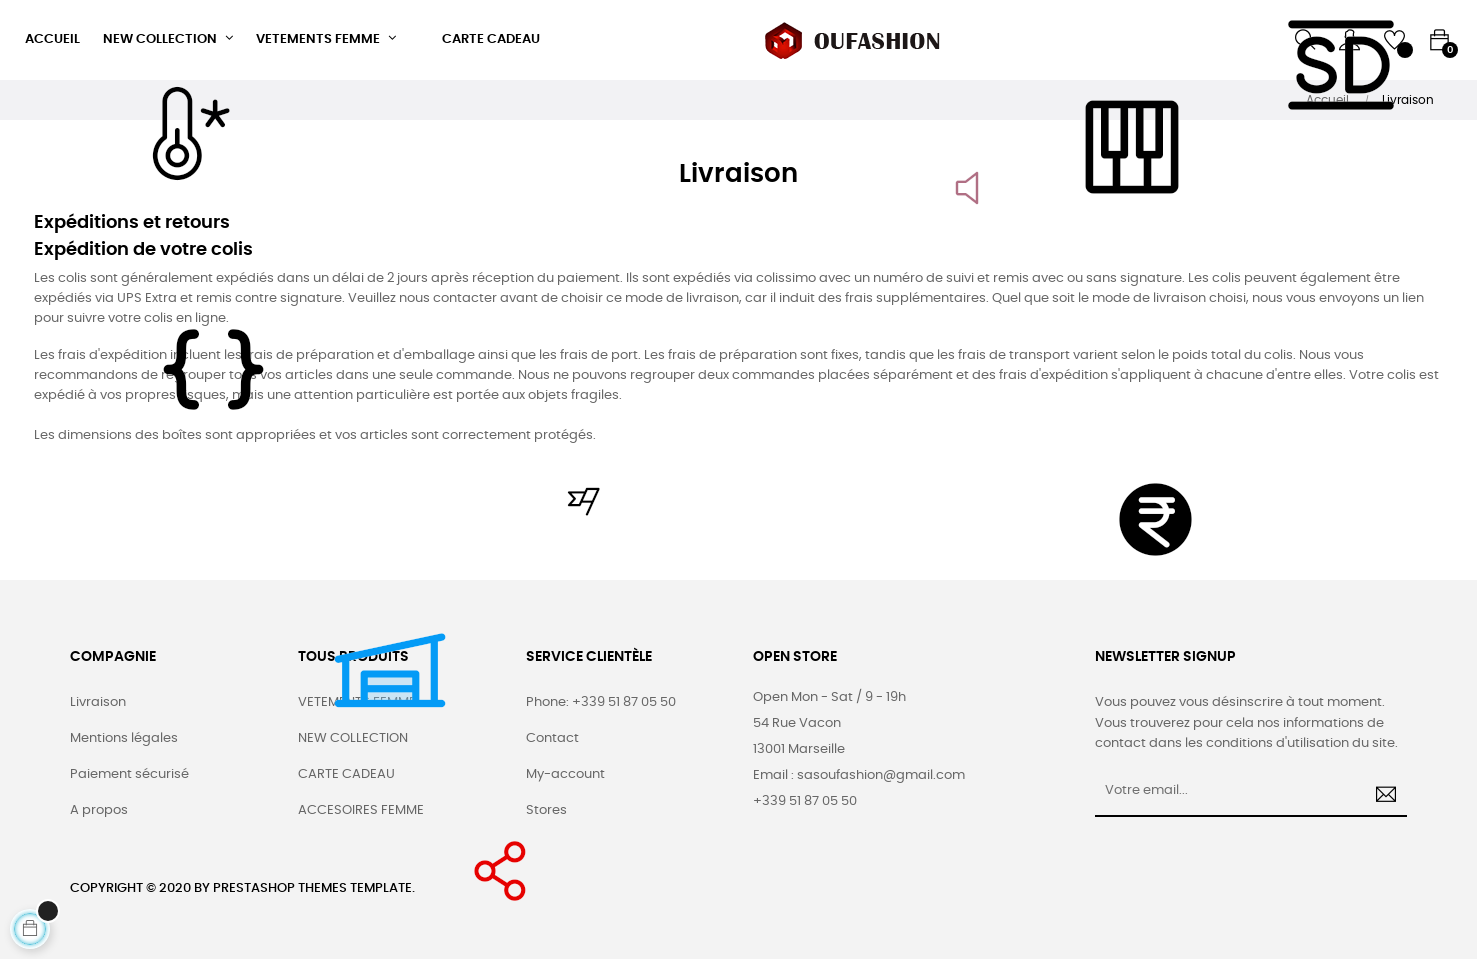  What do you see at coordinates (1155, 519) in the screenshot?
I see `view price in Indian rupees` at bounding box center [1155, 519].